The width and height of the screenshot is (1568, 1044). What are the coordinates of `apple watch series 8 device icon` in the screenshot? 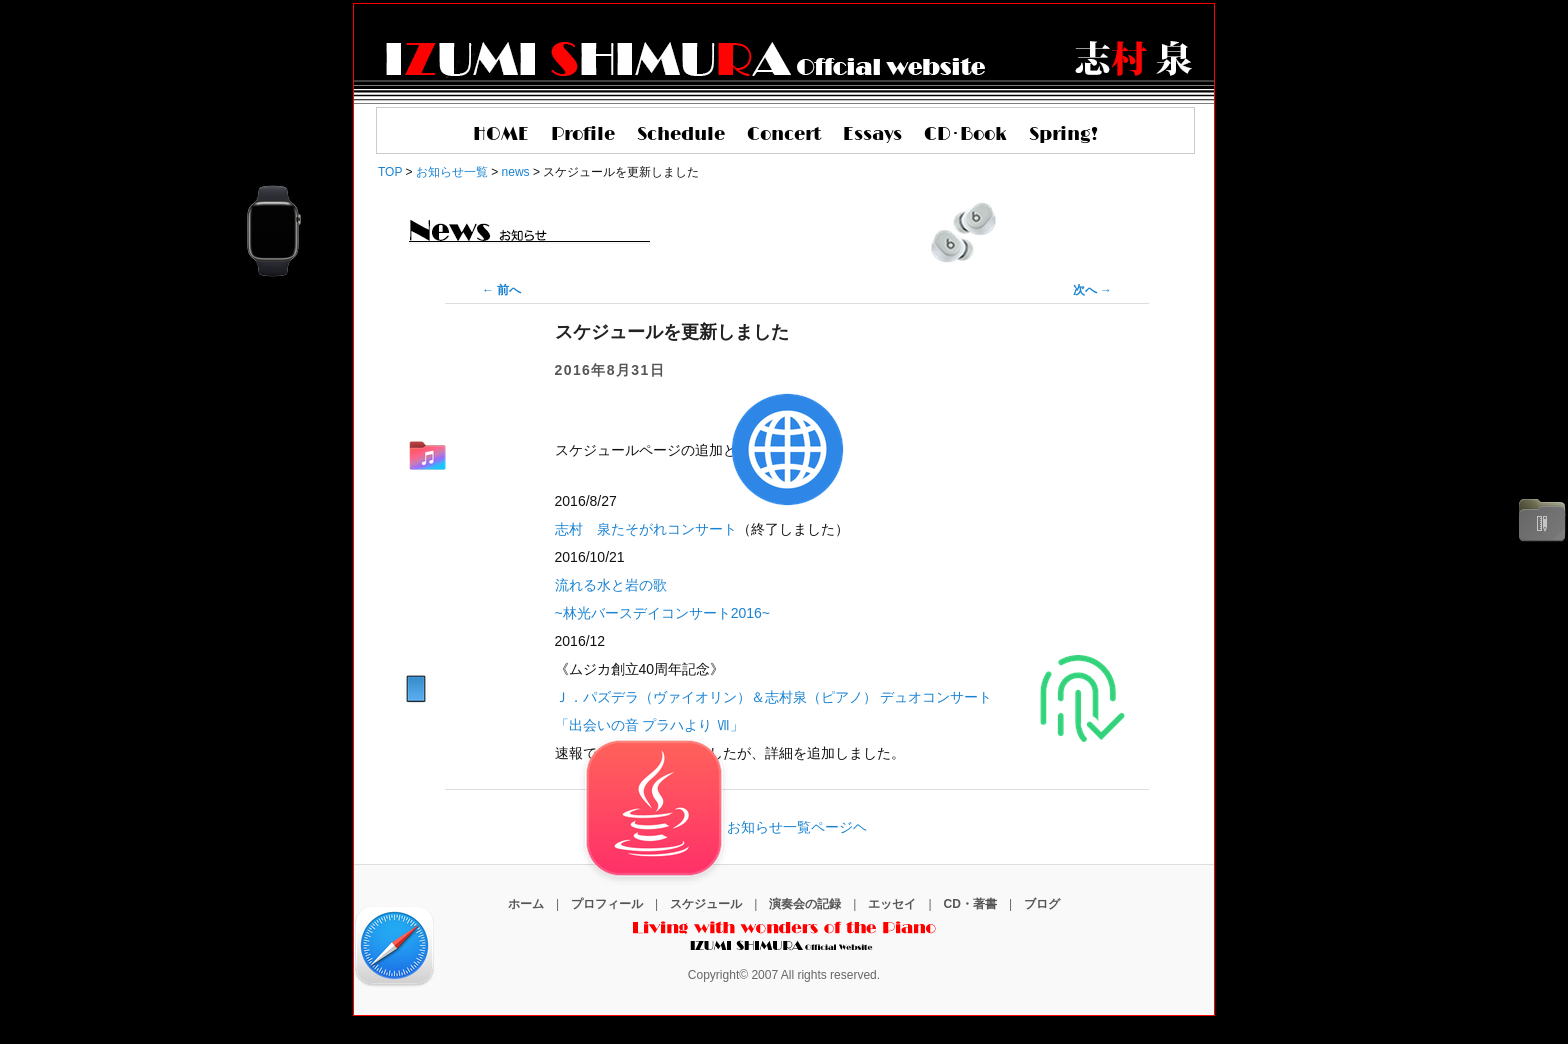 It's located at (273, 231).